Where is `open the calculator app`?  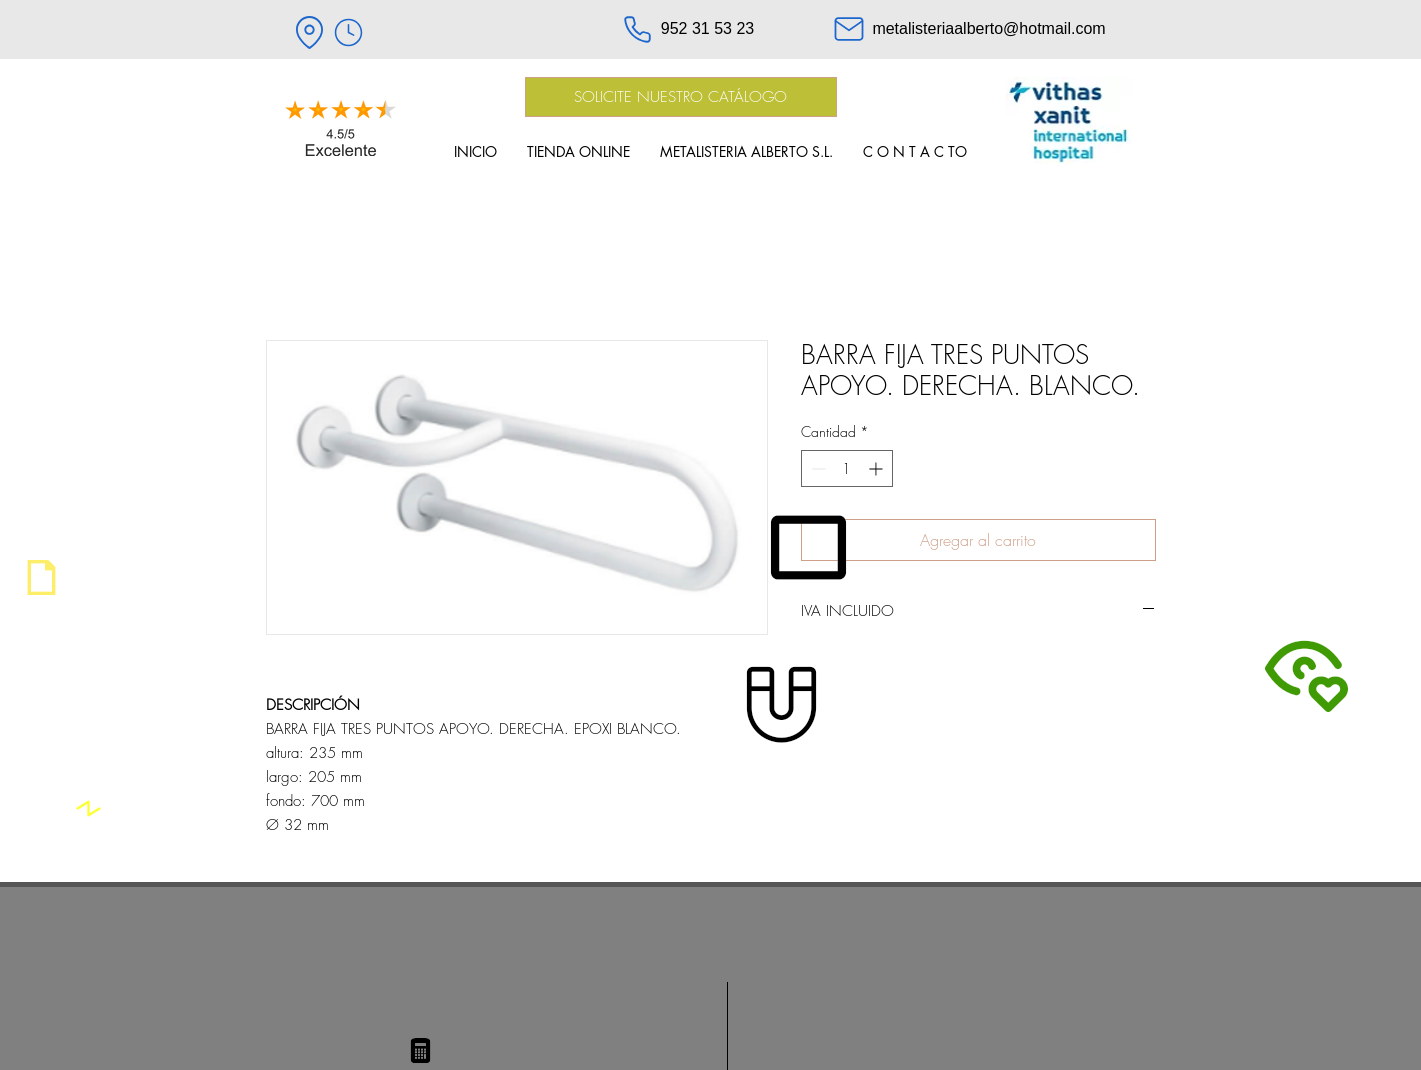
open the calculator app is located at coordinates (420, 1050).